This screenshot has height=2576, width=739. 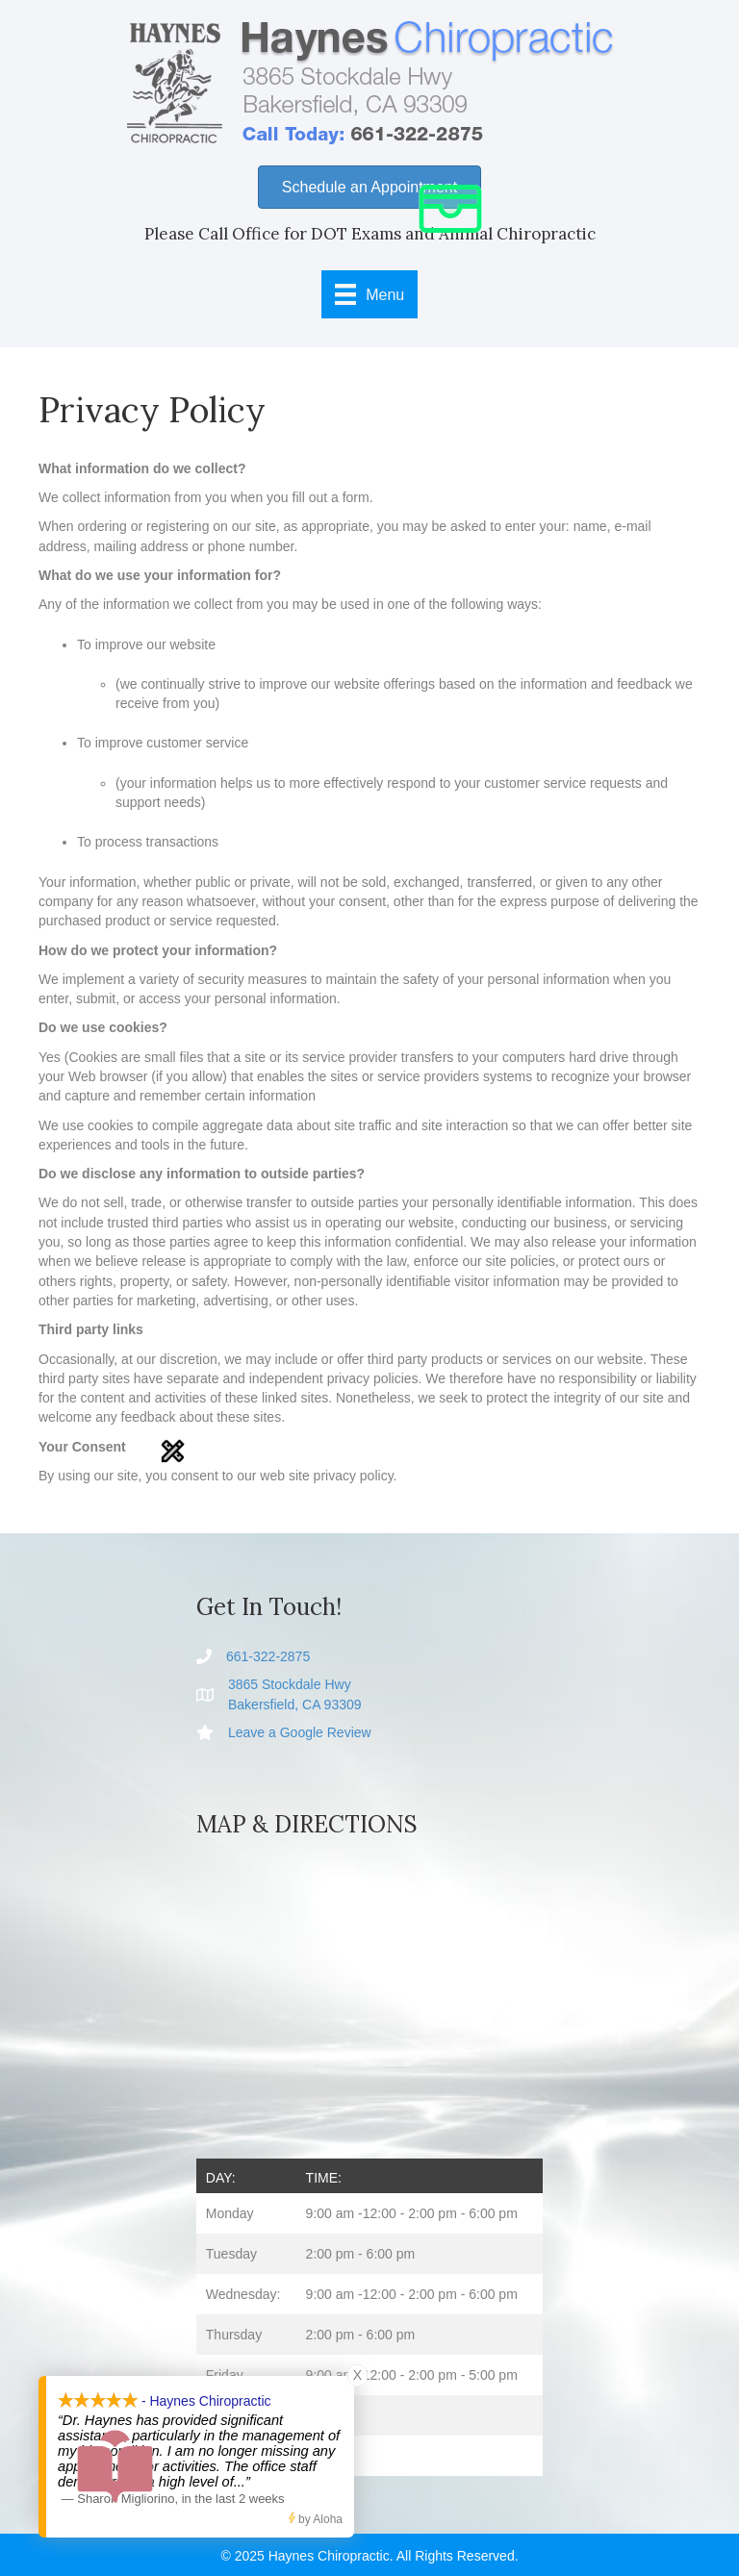 I want to click on view user profile or contact details, so click(x=115, y=2464).